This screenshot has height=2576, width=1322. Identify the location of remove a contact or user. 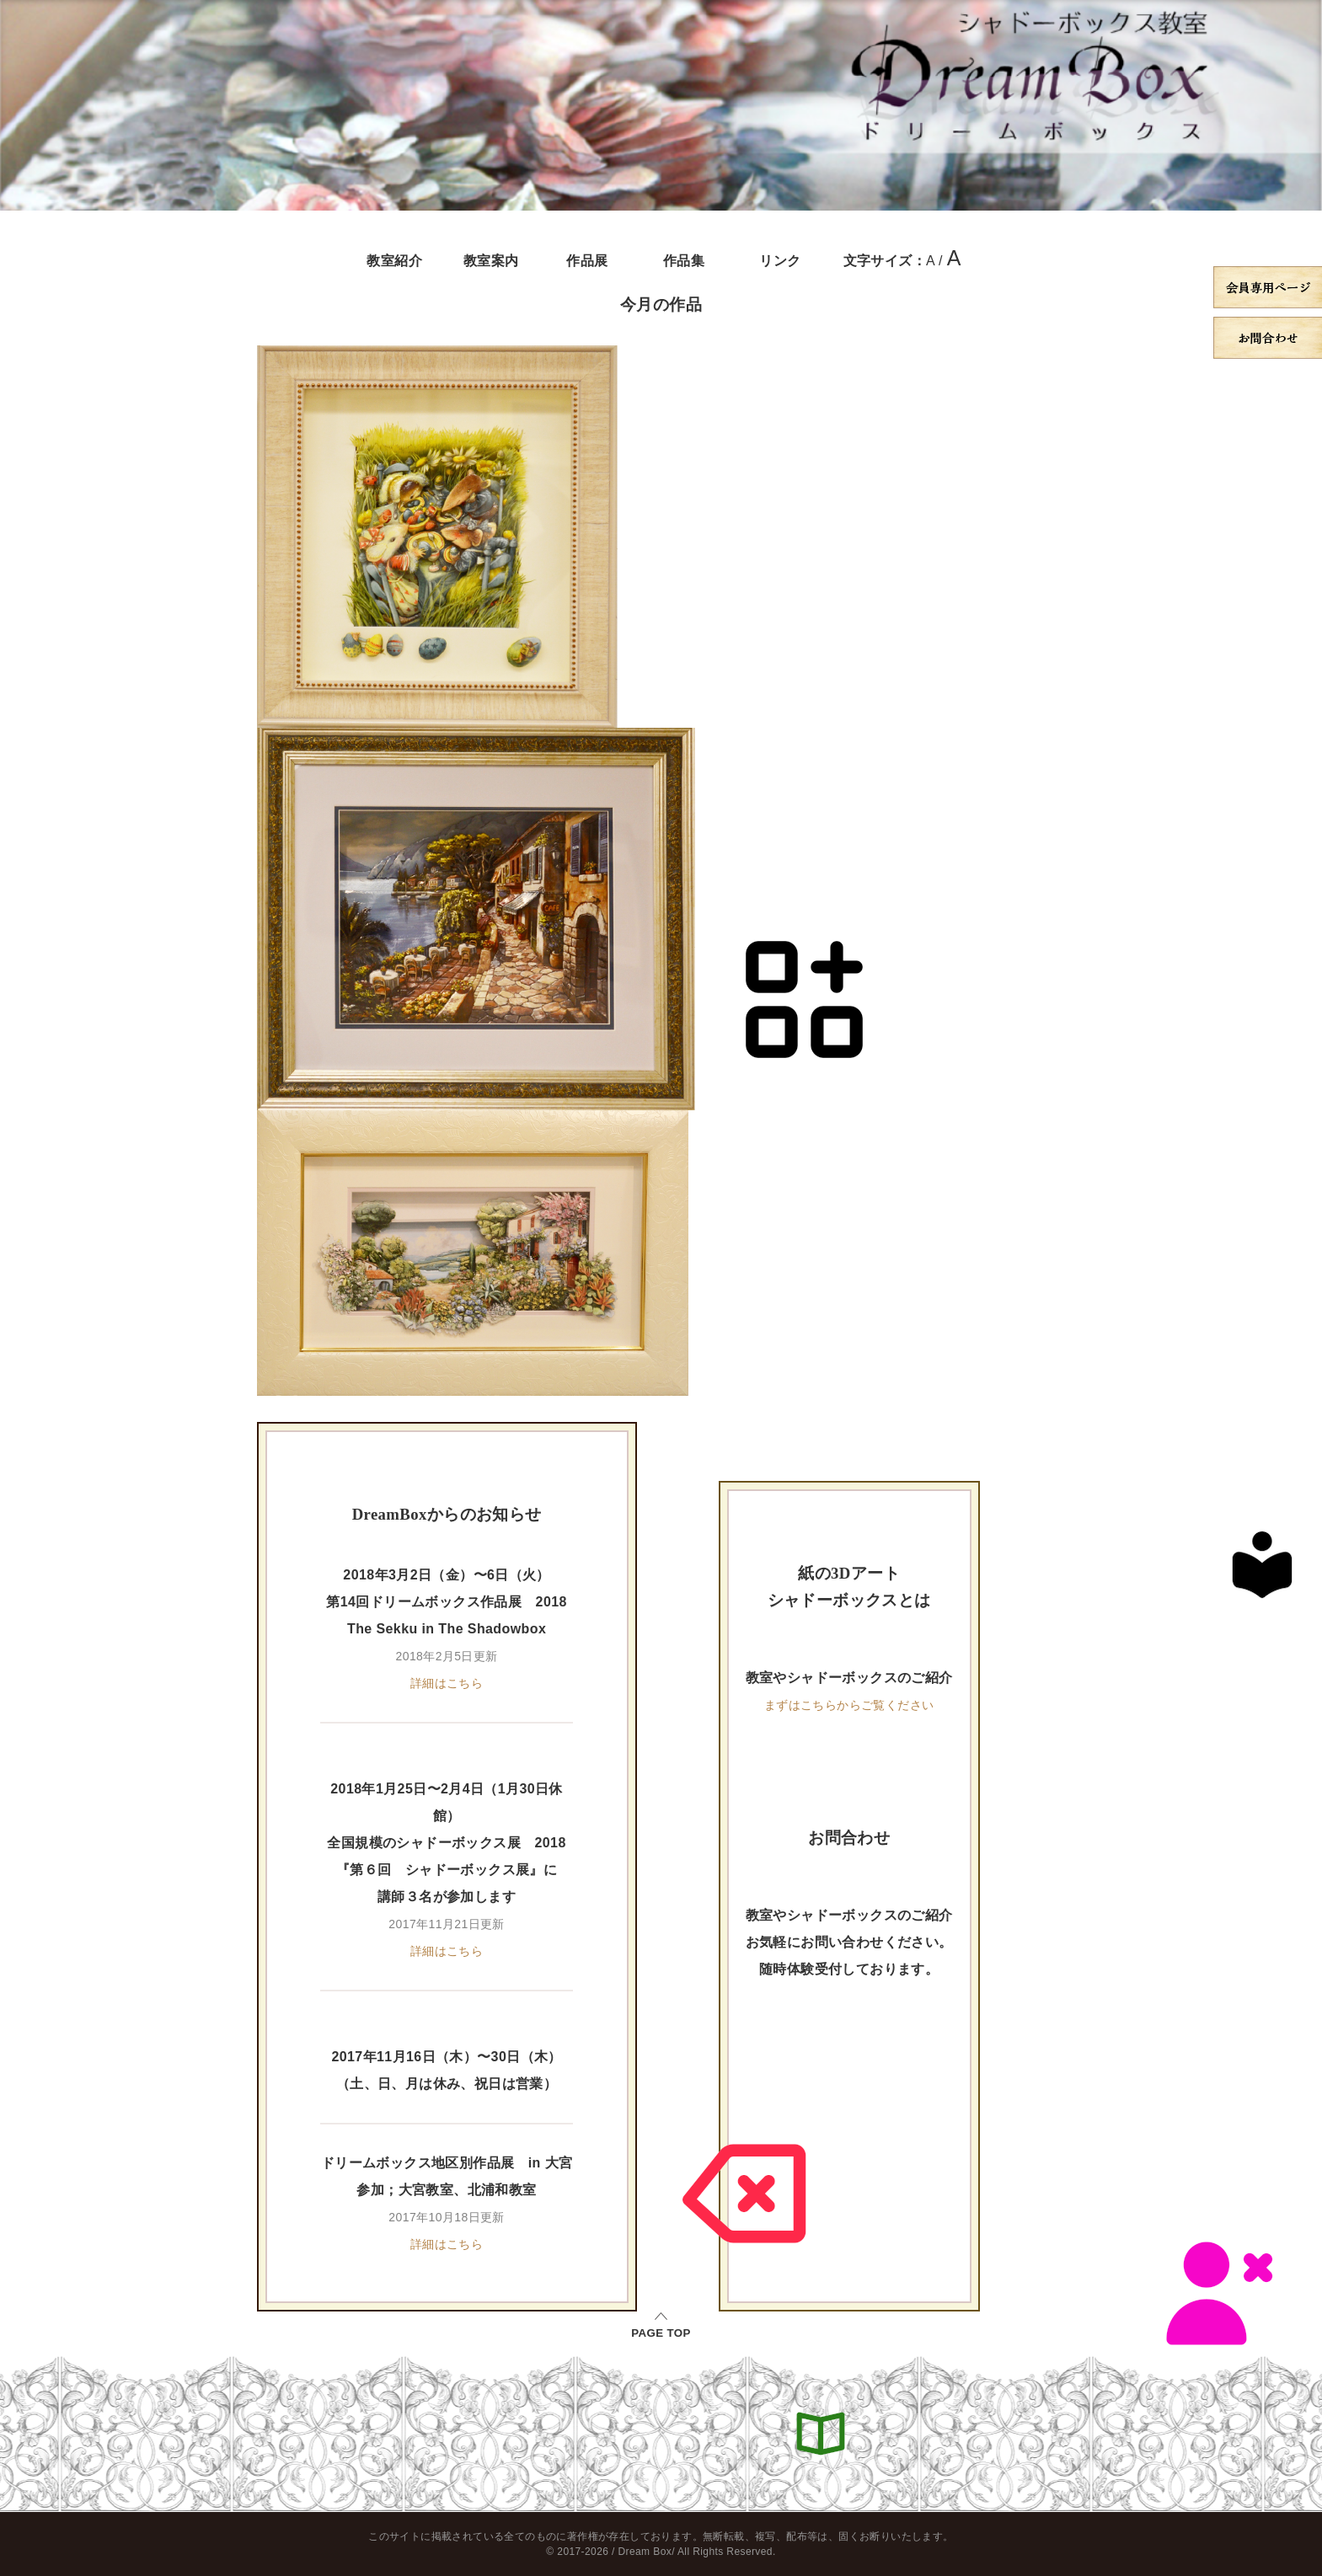
(1218, 2293).